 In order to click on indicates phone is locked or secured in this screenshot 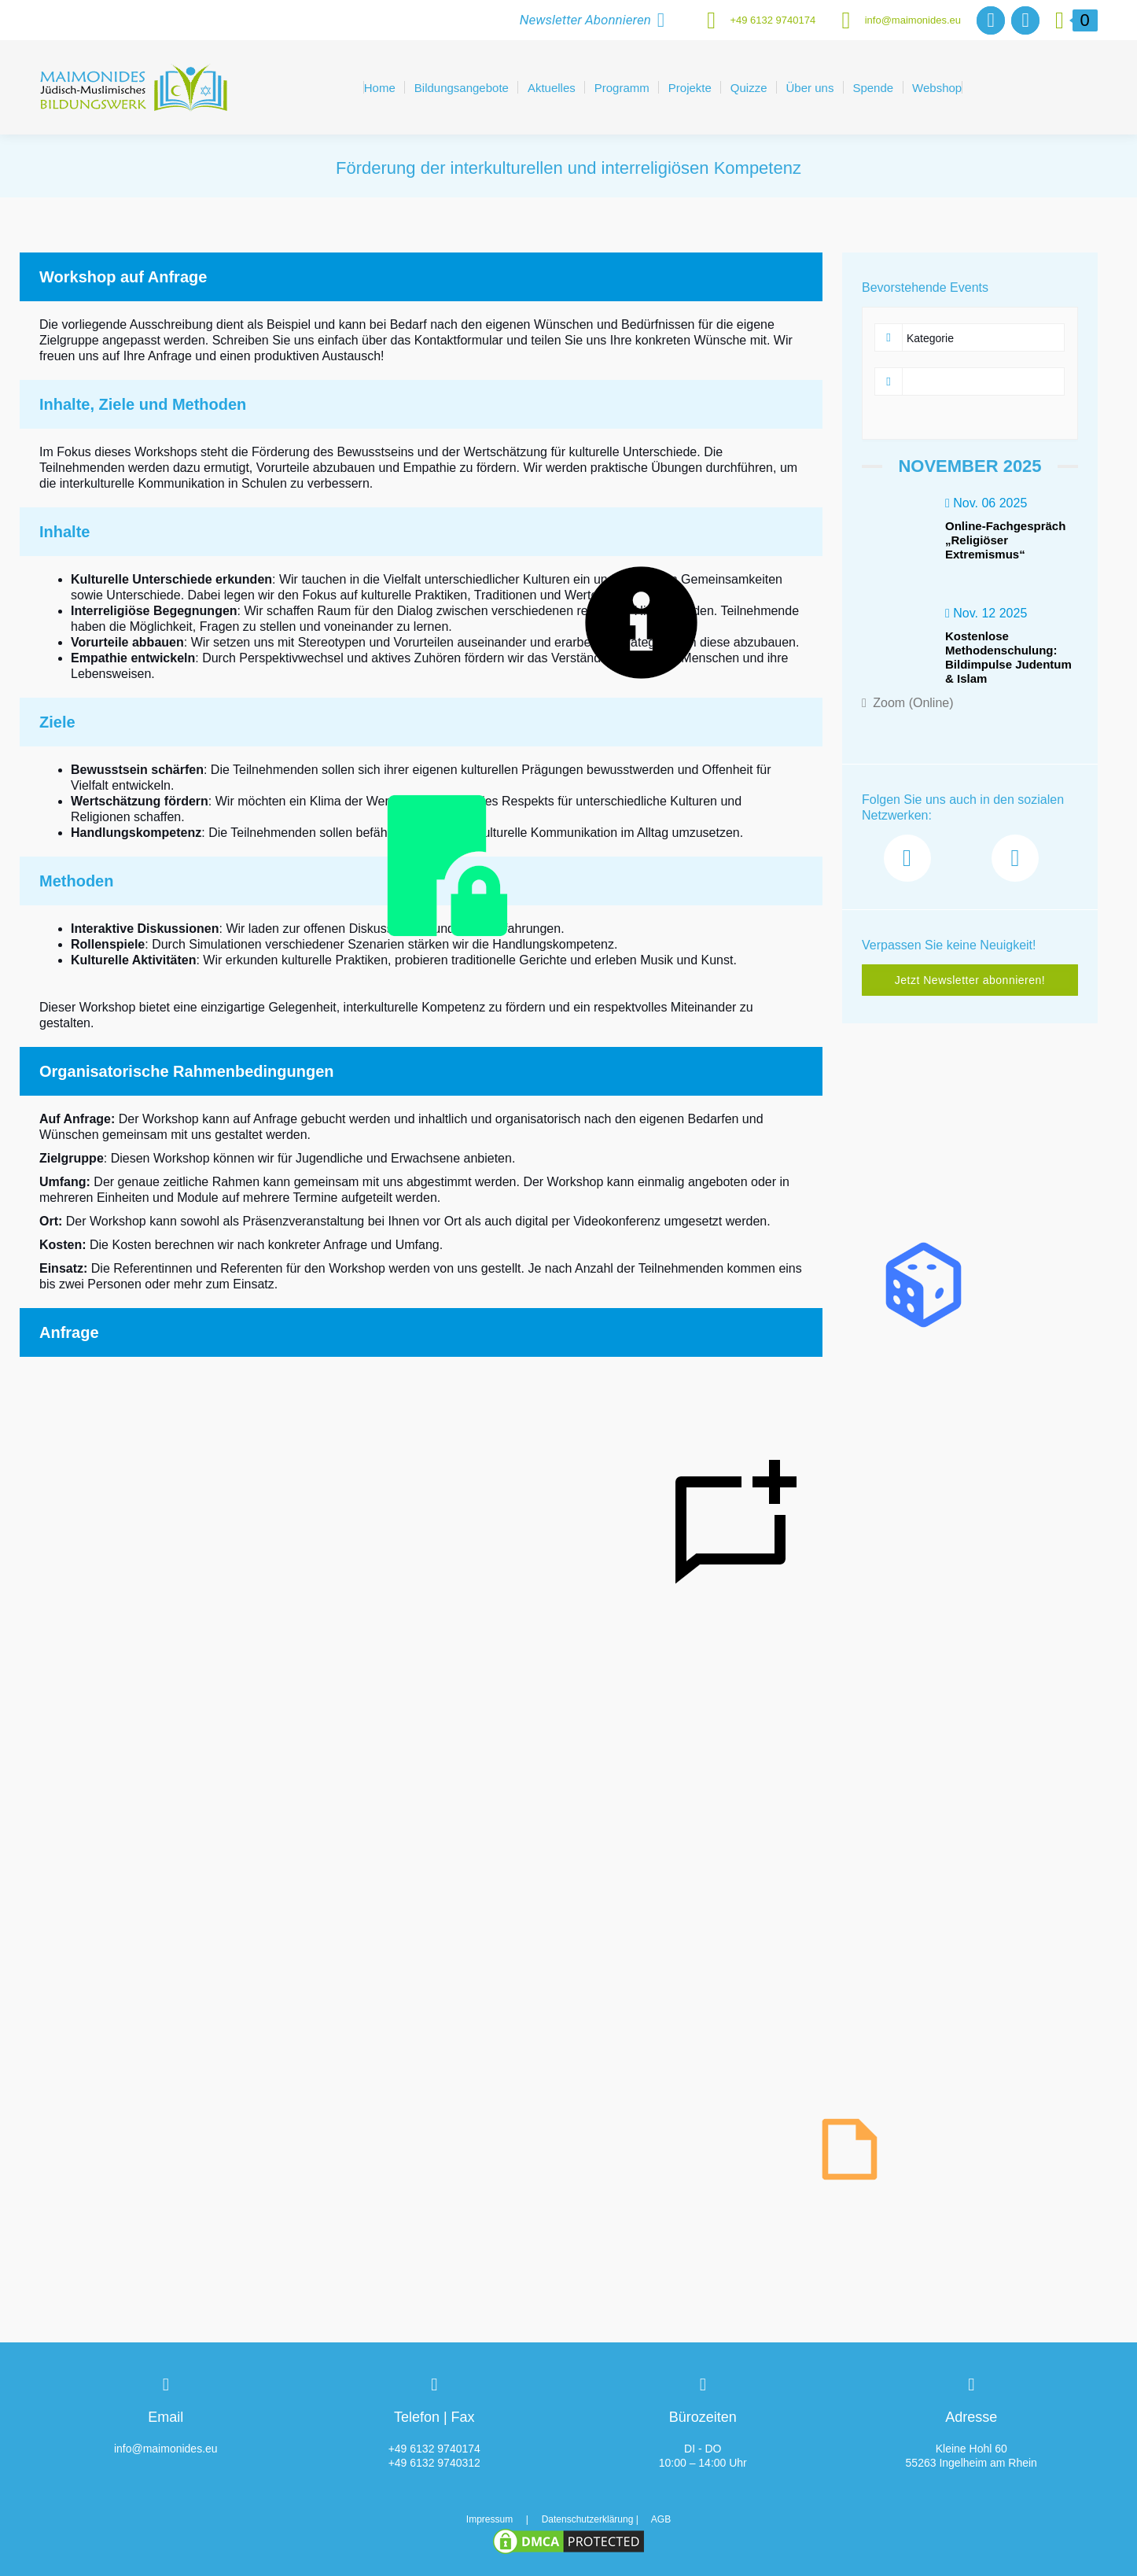, I will do `click(436, 865)`.